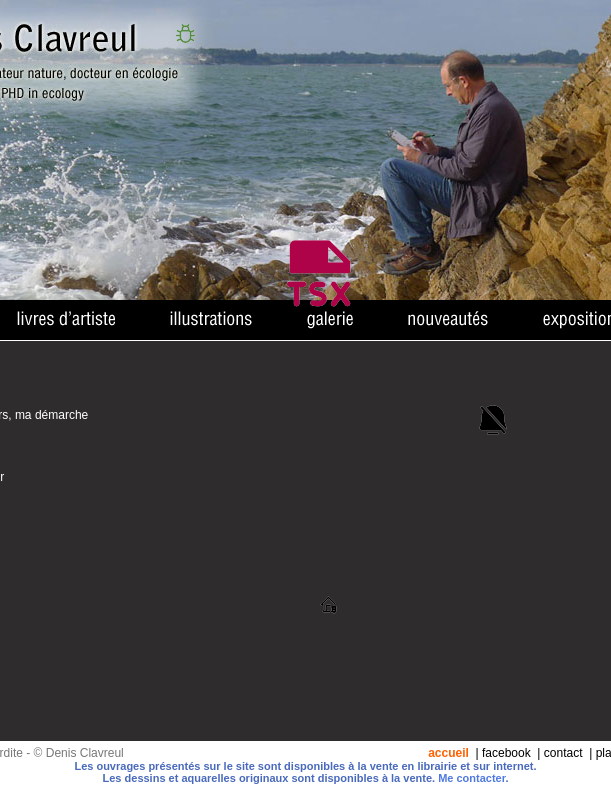 This screenshot has width=611, height=809. What do you see at coordinates (185, 33) in the screenshot?
I see `report a bug or issue` at bounding box center [185, 33].